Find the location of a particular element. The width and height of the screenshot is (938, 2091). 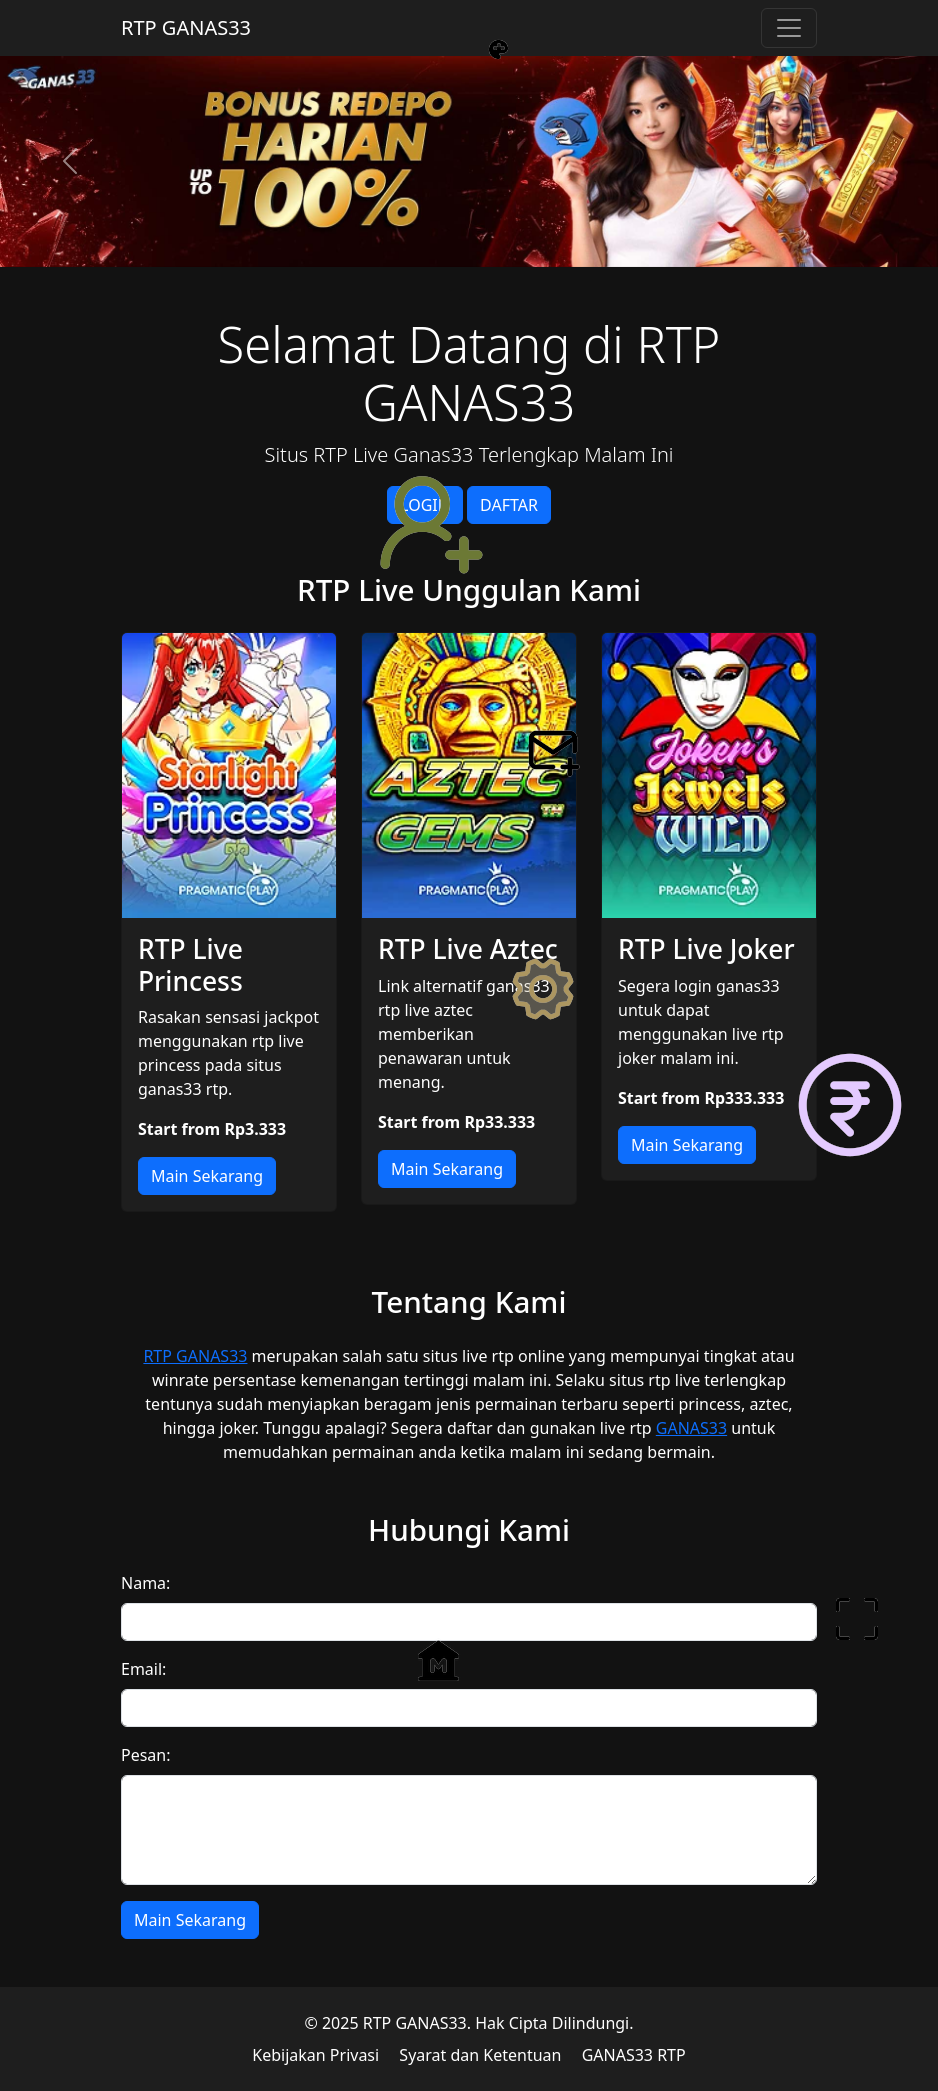

enter full screen mode is located at coordinates (857, 1619).